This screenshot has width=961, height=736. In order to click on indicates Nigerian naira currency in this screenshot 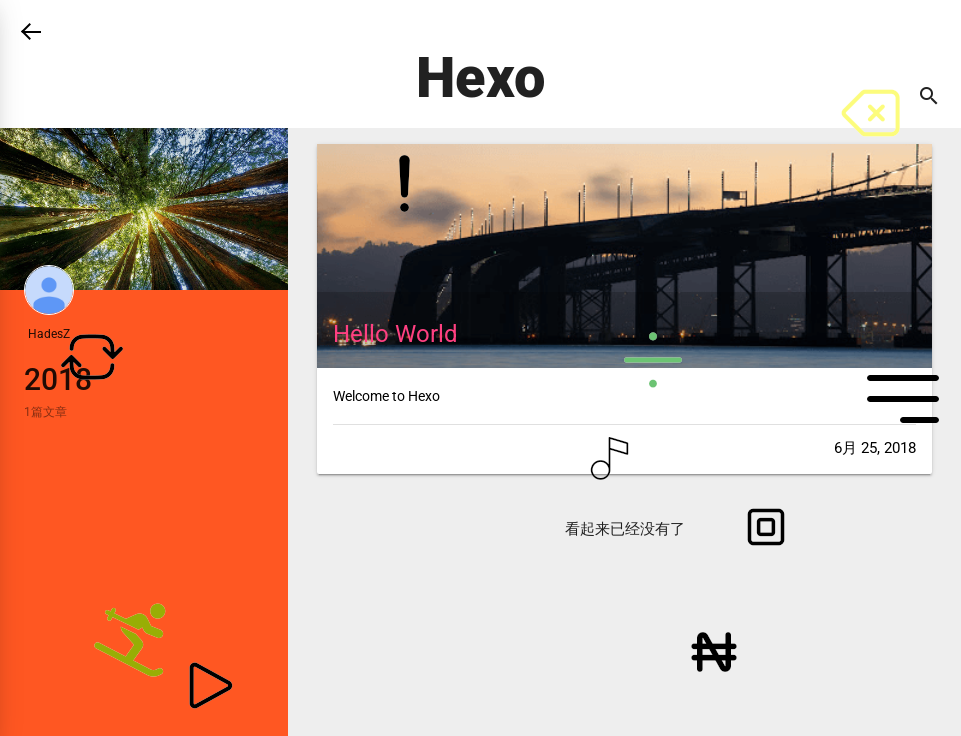, I will do `click(714, 652)`.